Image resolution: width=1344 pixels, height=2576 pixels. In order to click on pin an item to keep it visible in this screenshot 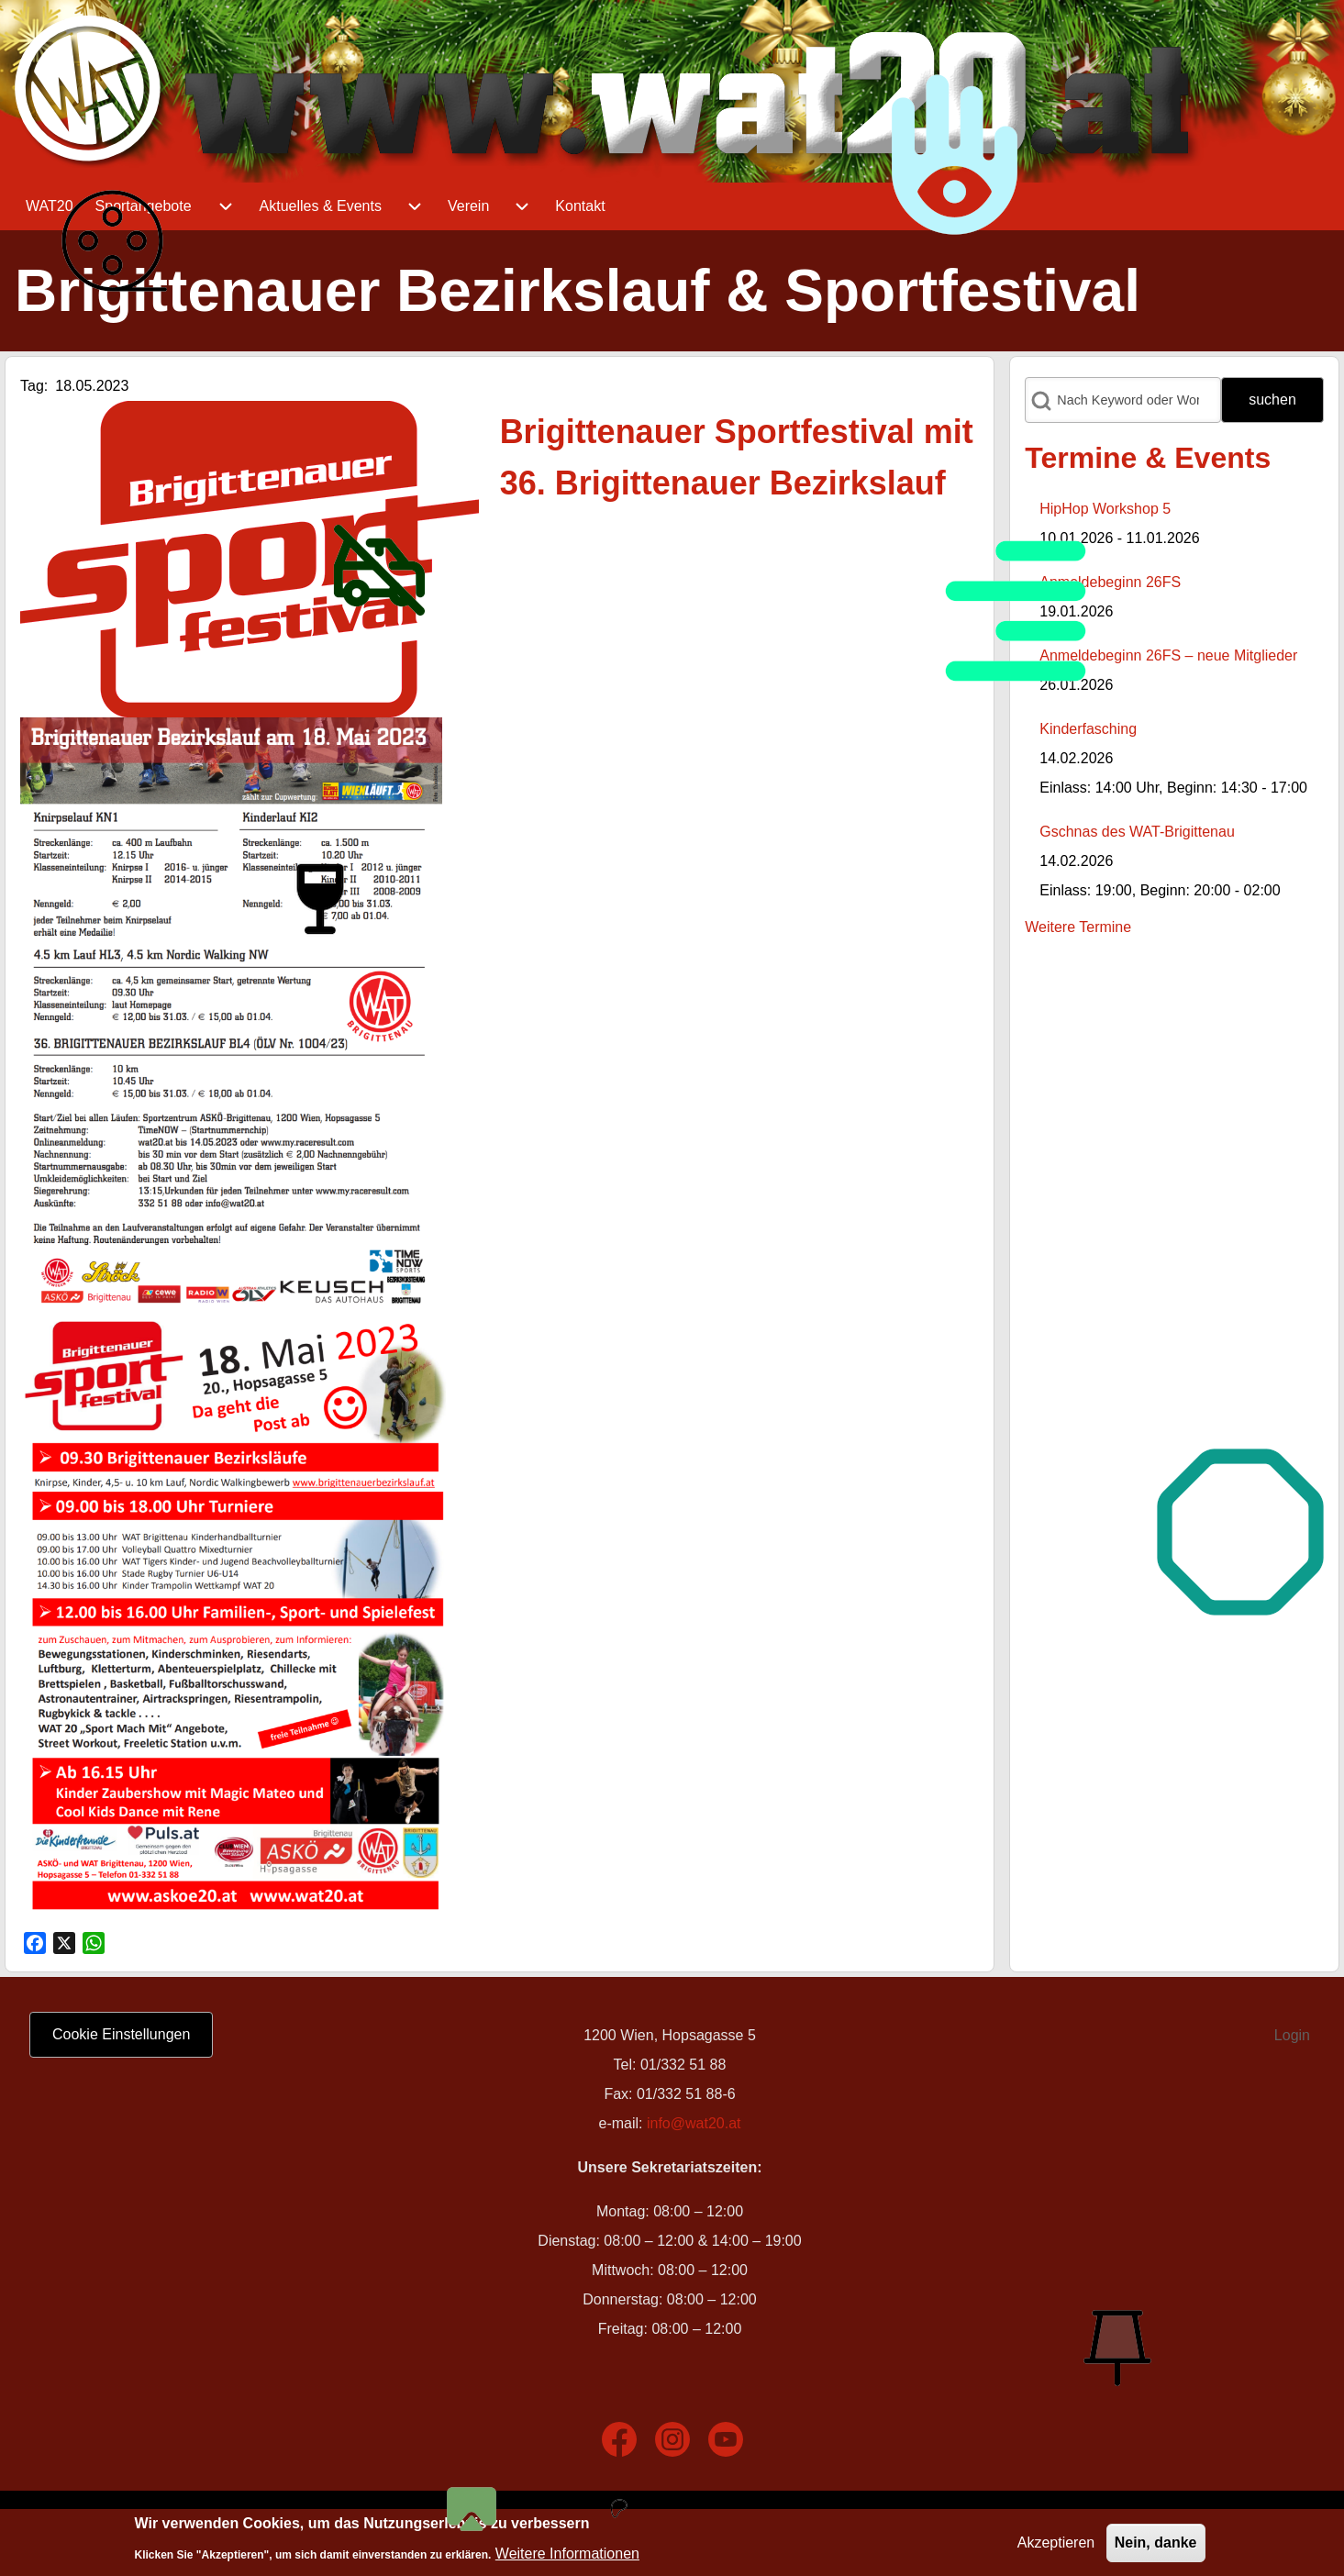, I will do `click(1117, 2344)`.